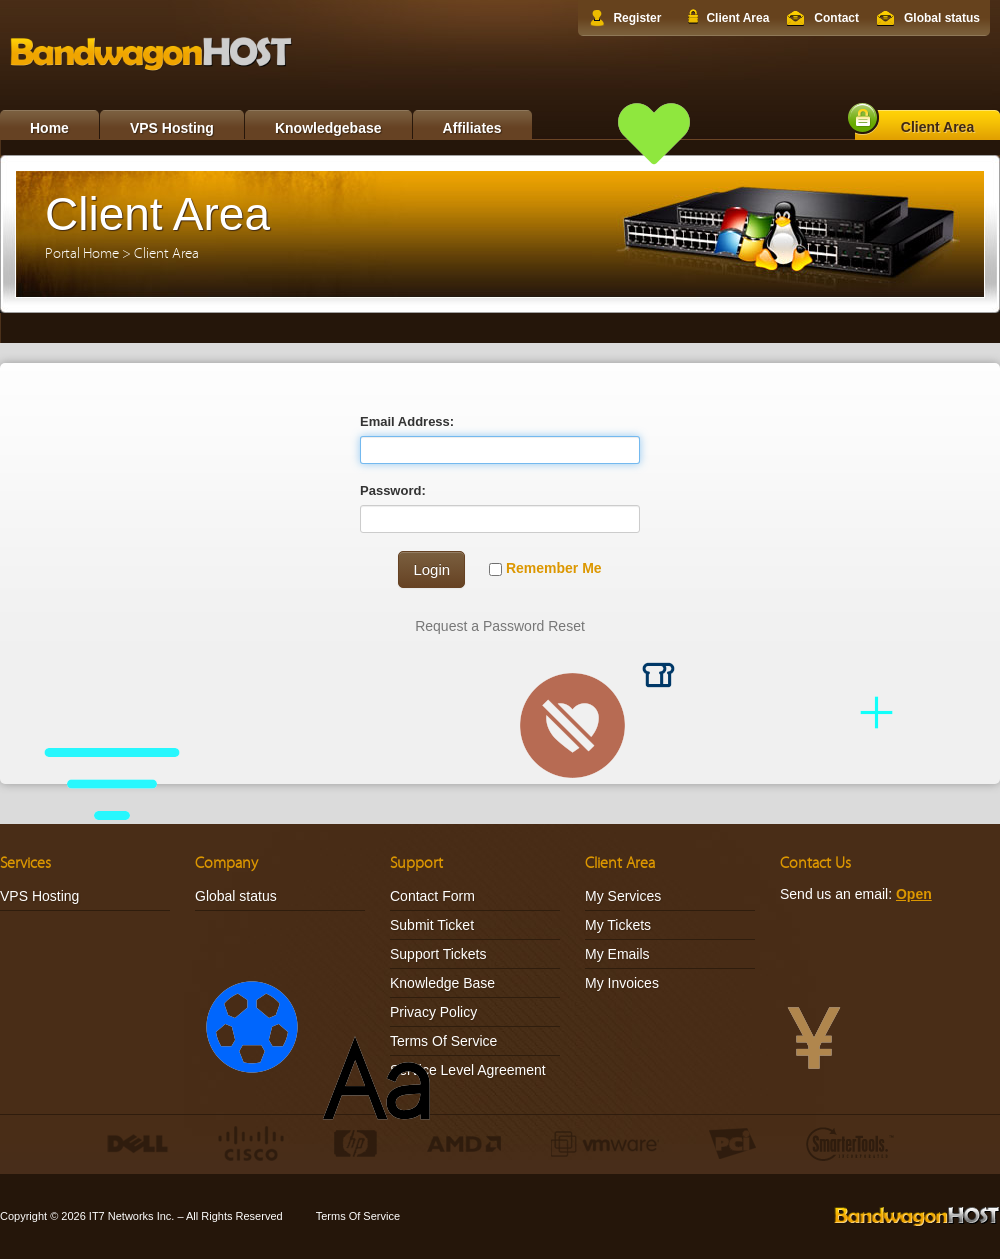  I want to click on add a new item, so click(876, 712).